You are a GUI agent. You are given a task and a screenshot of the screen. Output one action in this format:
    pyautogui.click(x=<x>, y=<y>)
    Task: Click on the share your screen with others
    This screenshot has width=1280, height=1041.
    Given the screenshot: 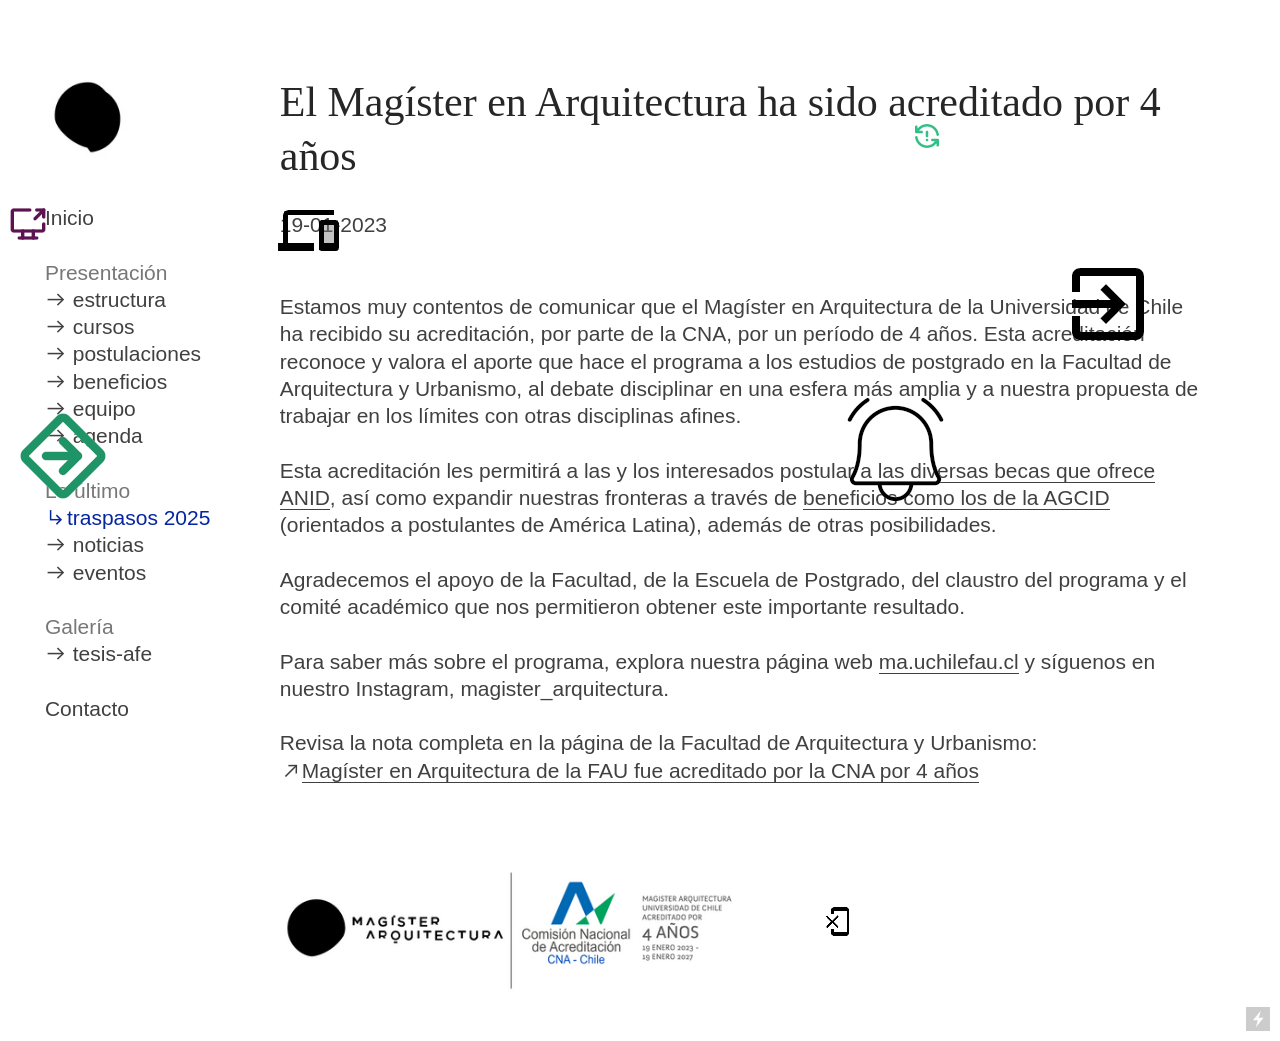 What is the action you would take?
    pyautogui.click(x=28, y=224)
    